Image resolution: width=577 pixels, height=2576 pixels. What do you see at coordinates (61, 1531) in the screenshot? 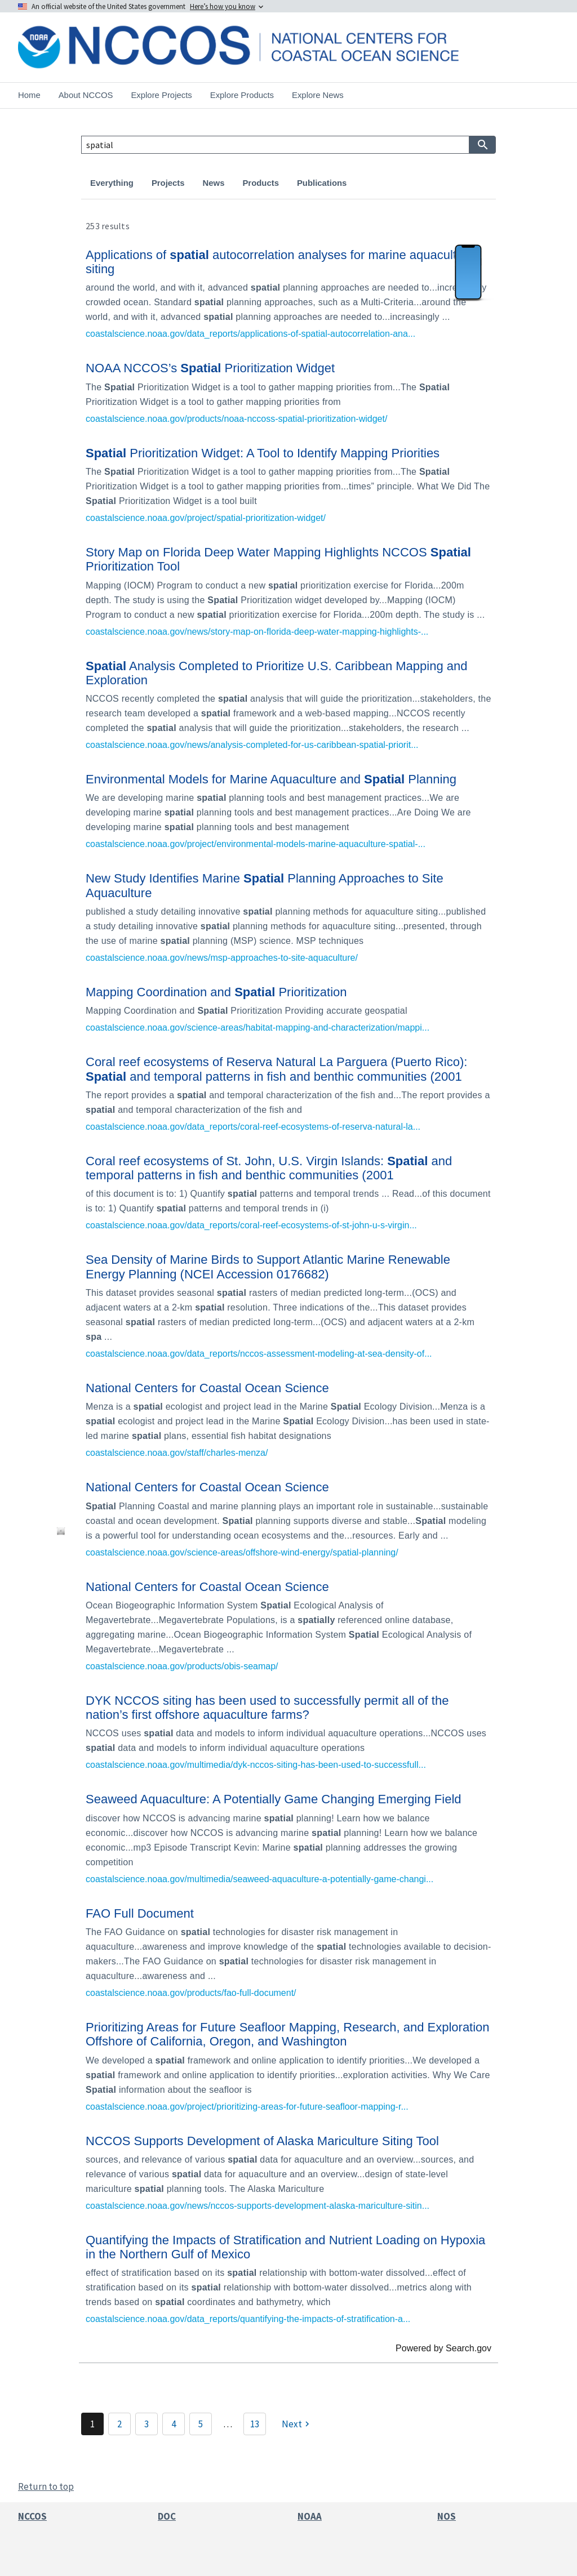
I see `indicates a power mac g4 quicksilver device` at bounding box center [61, 1531].